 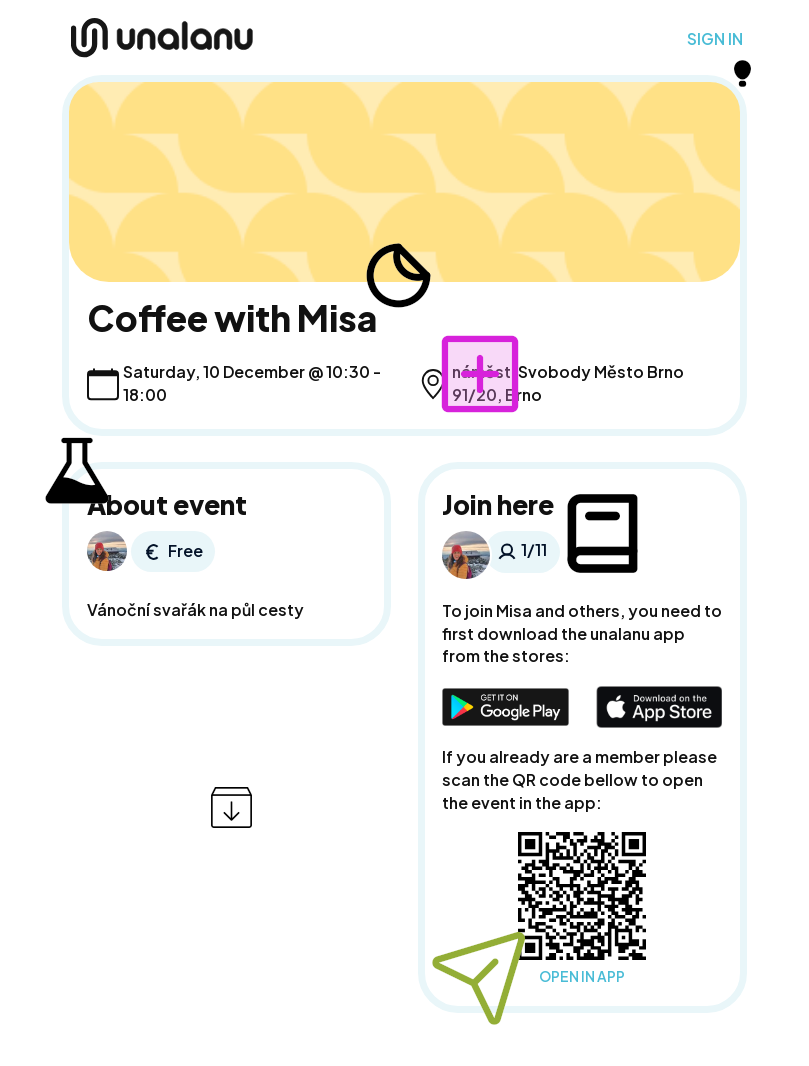 What do you see at coordinates (77, 472) in the screenshot?
I see `access laboratory or science features` at bounding box center [77, 472].